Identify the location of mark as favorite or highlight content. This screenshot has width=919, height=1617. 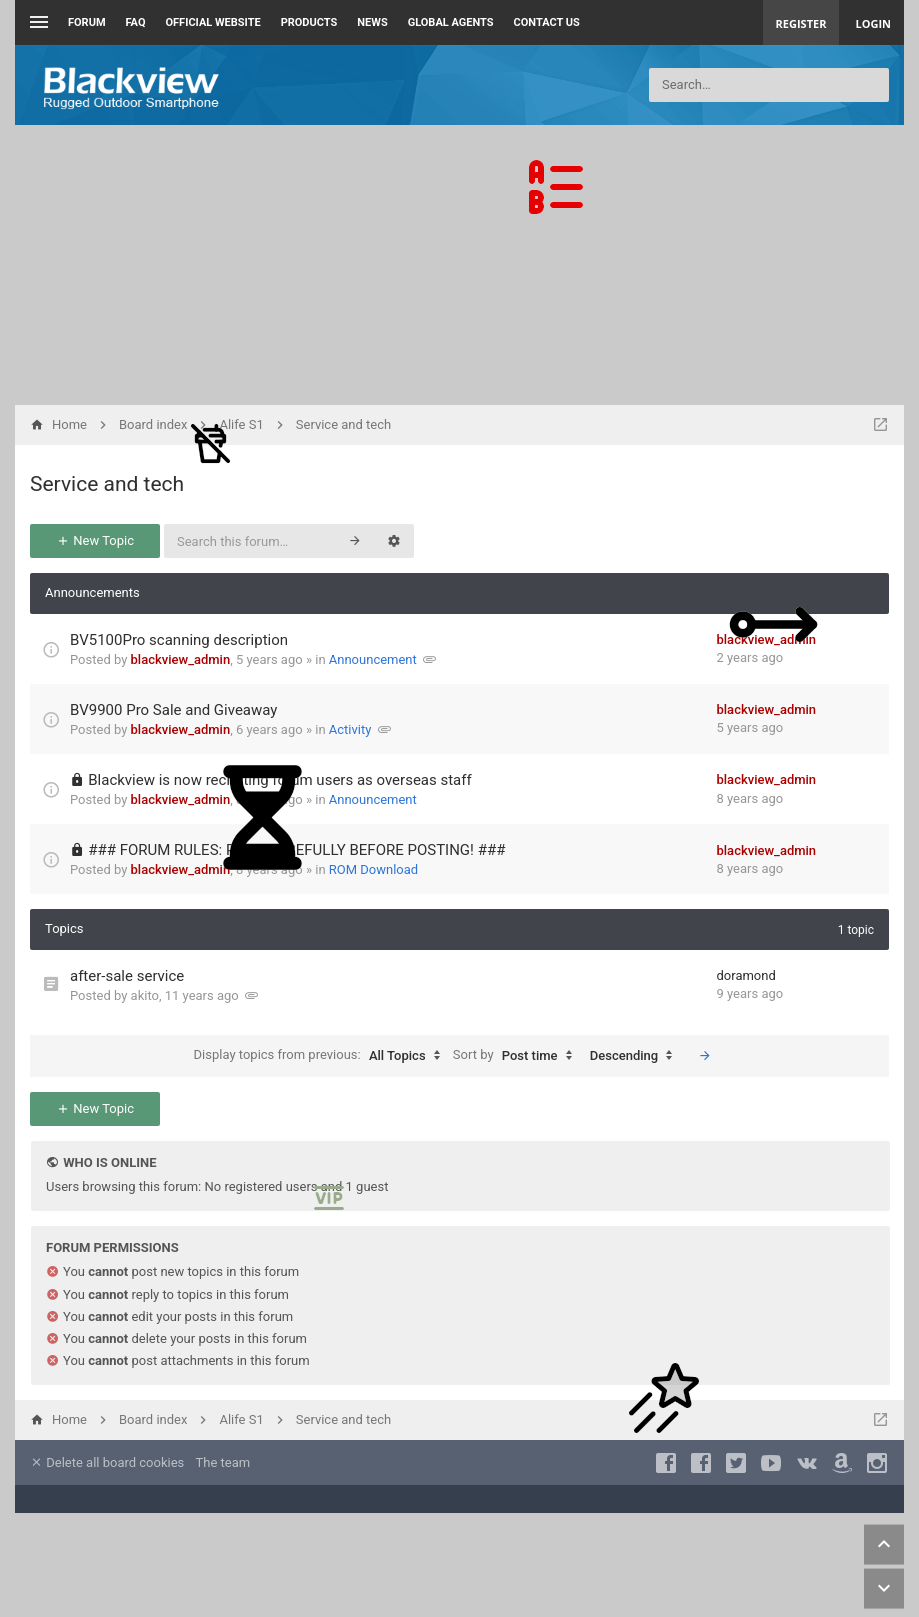
(664, 1398).